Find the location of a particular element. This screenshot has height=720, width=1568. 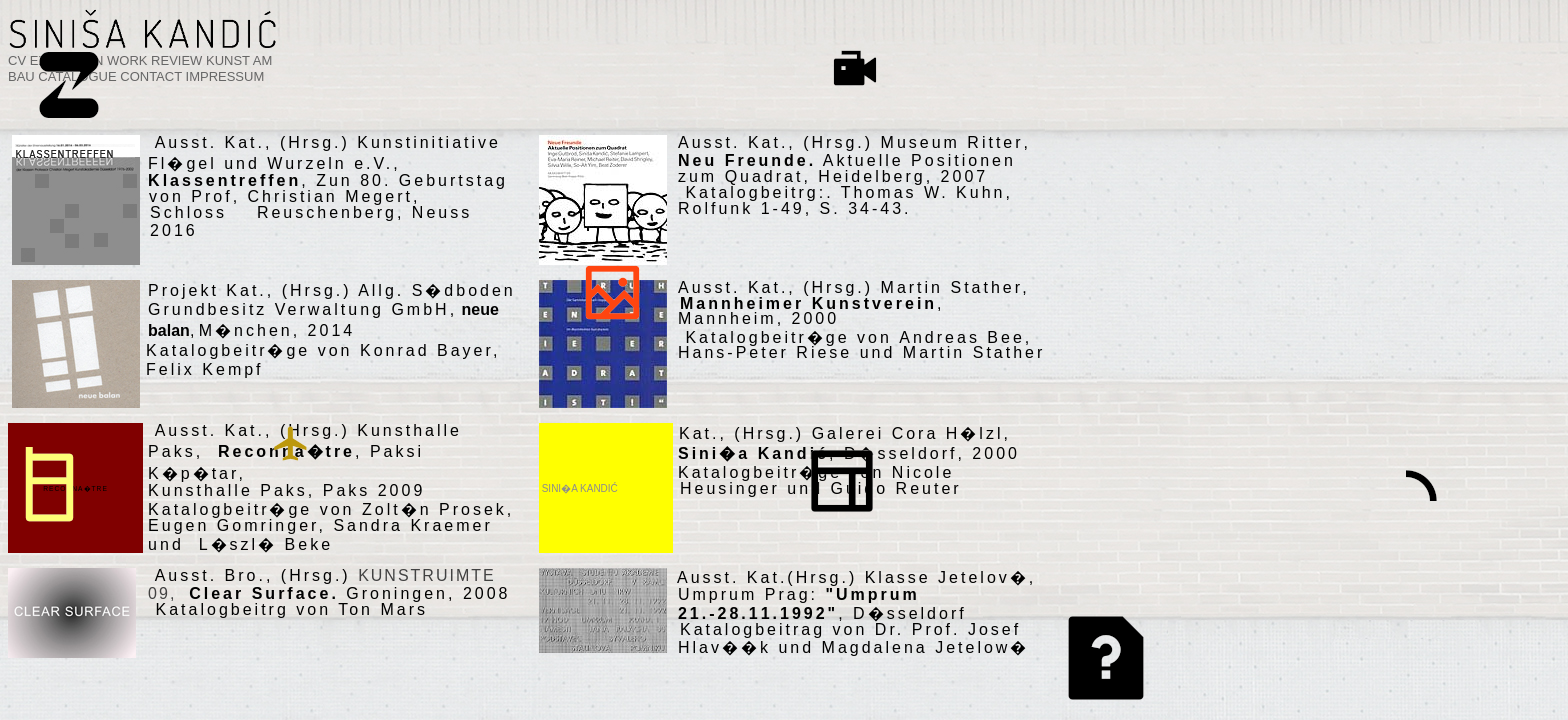

unknown or unrecognized file type is located at coordinates (1106, 658).